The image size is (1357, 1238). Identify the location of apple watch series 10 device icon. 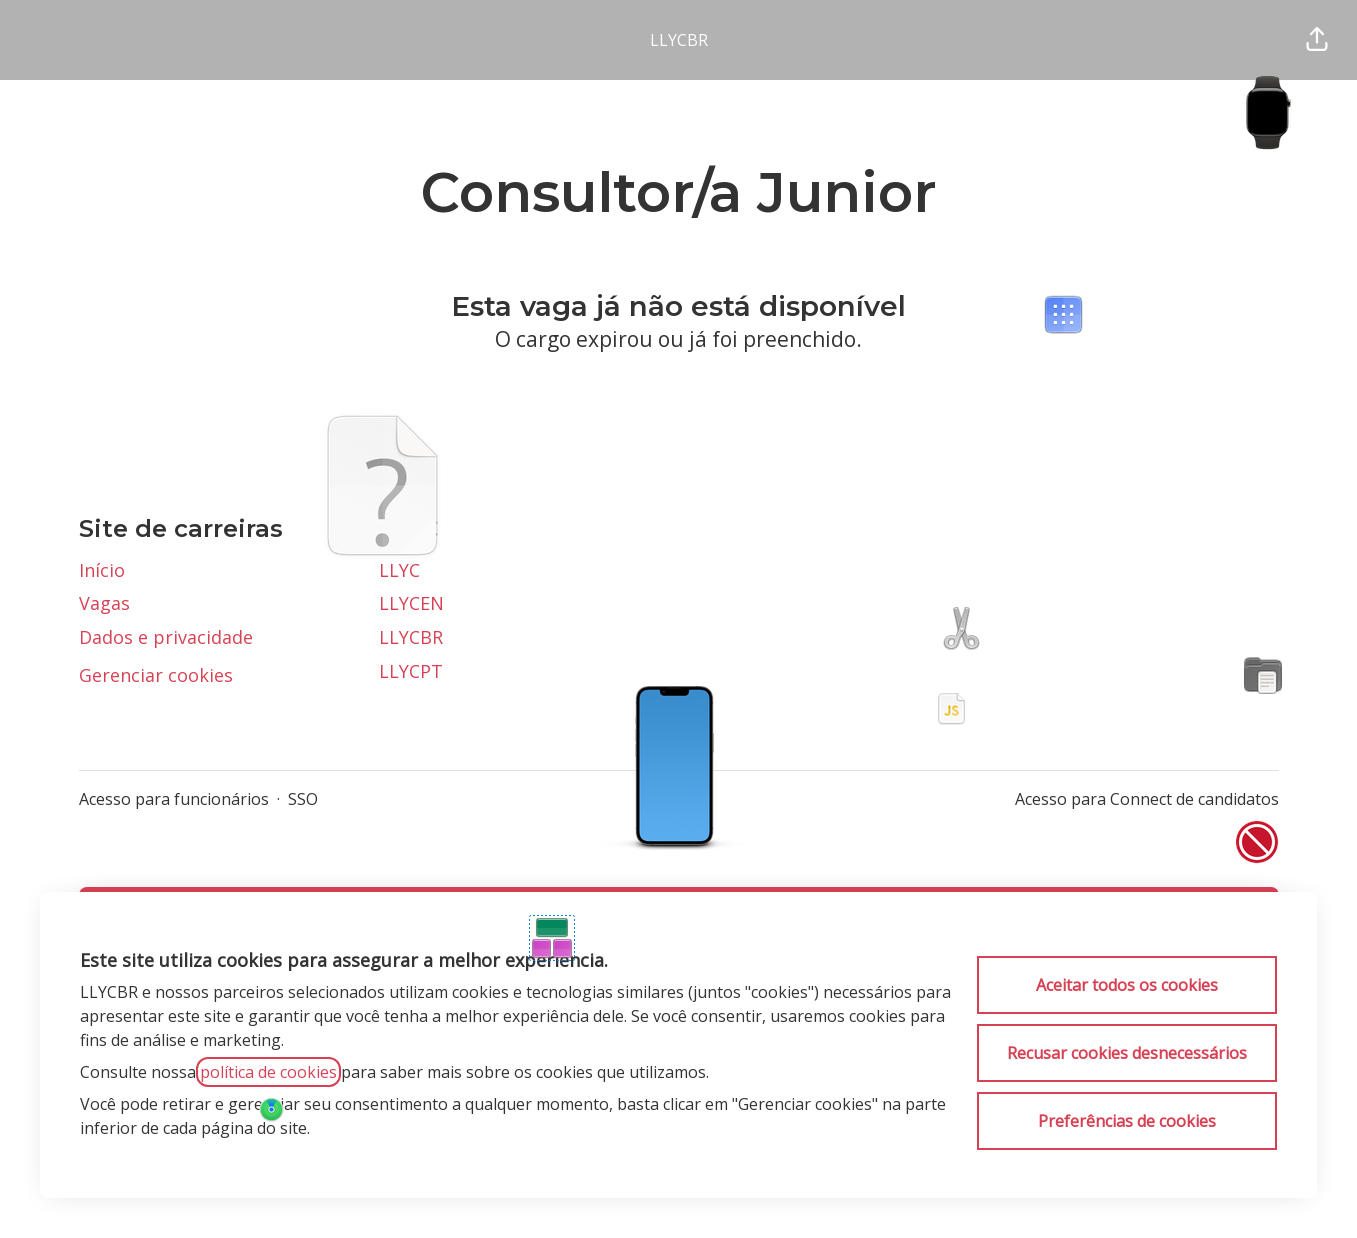
(1267, 112).